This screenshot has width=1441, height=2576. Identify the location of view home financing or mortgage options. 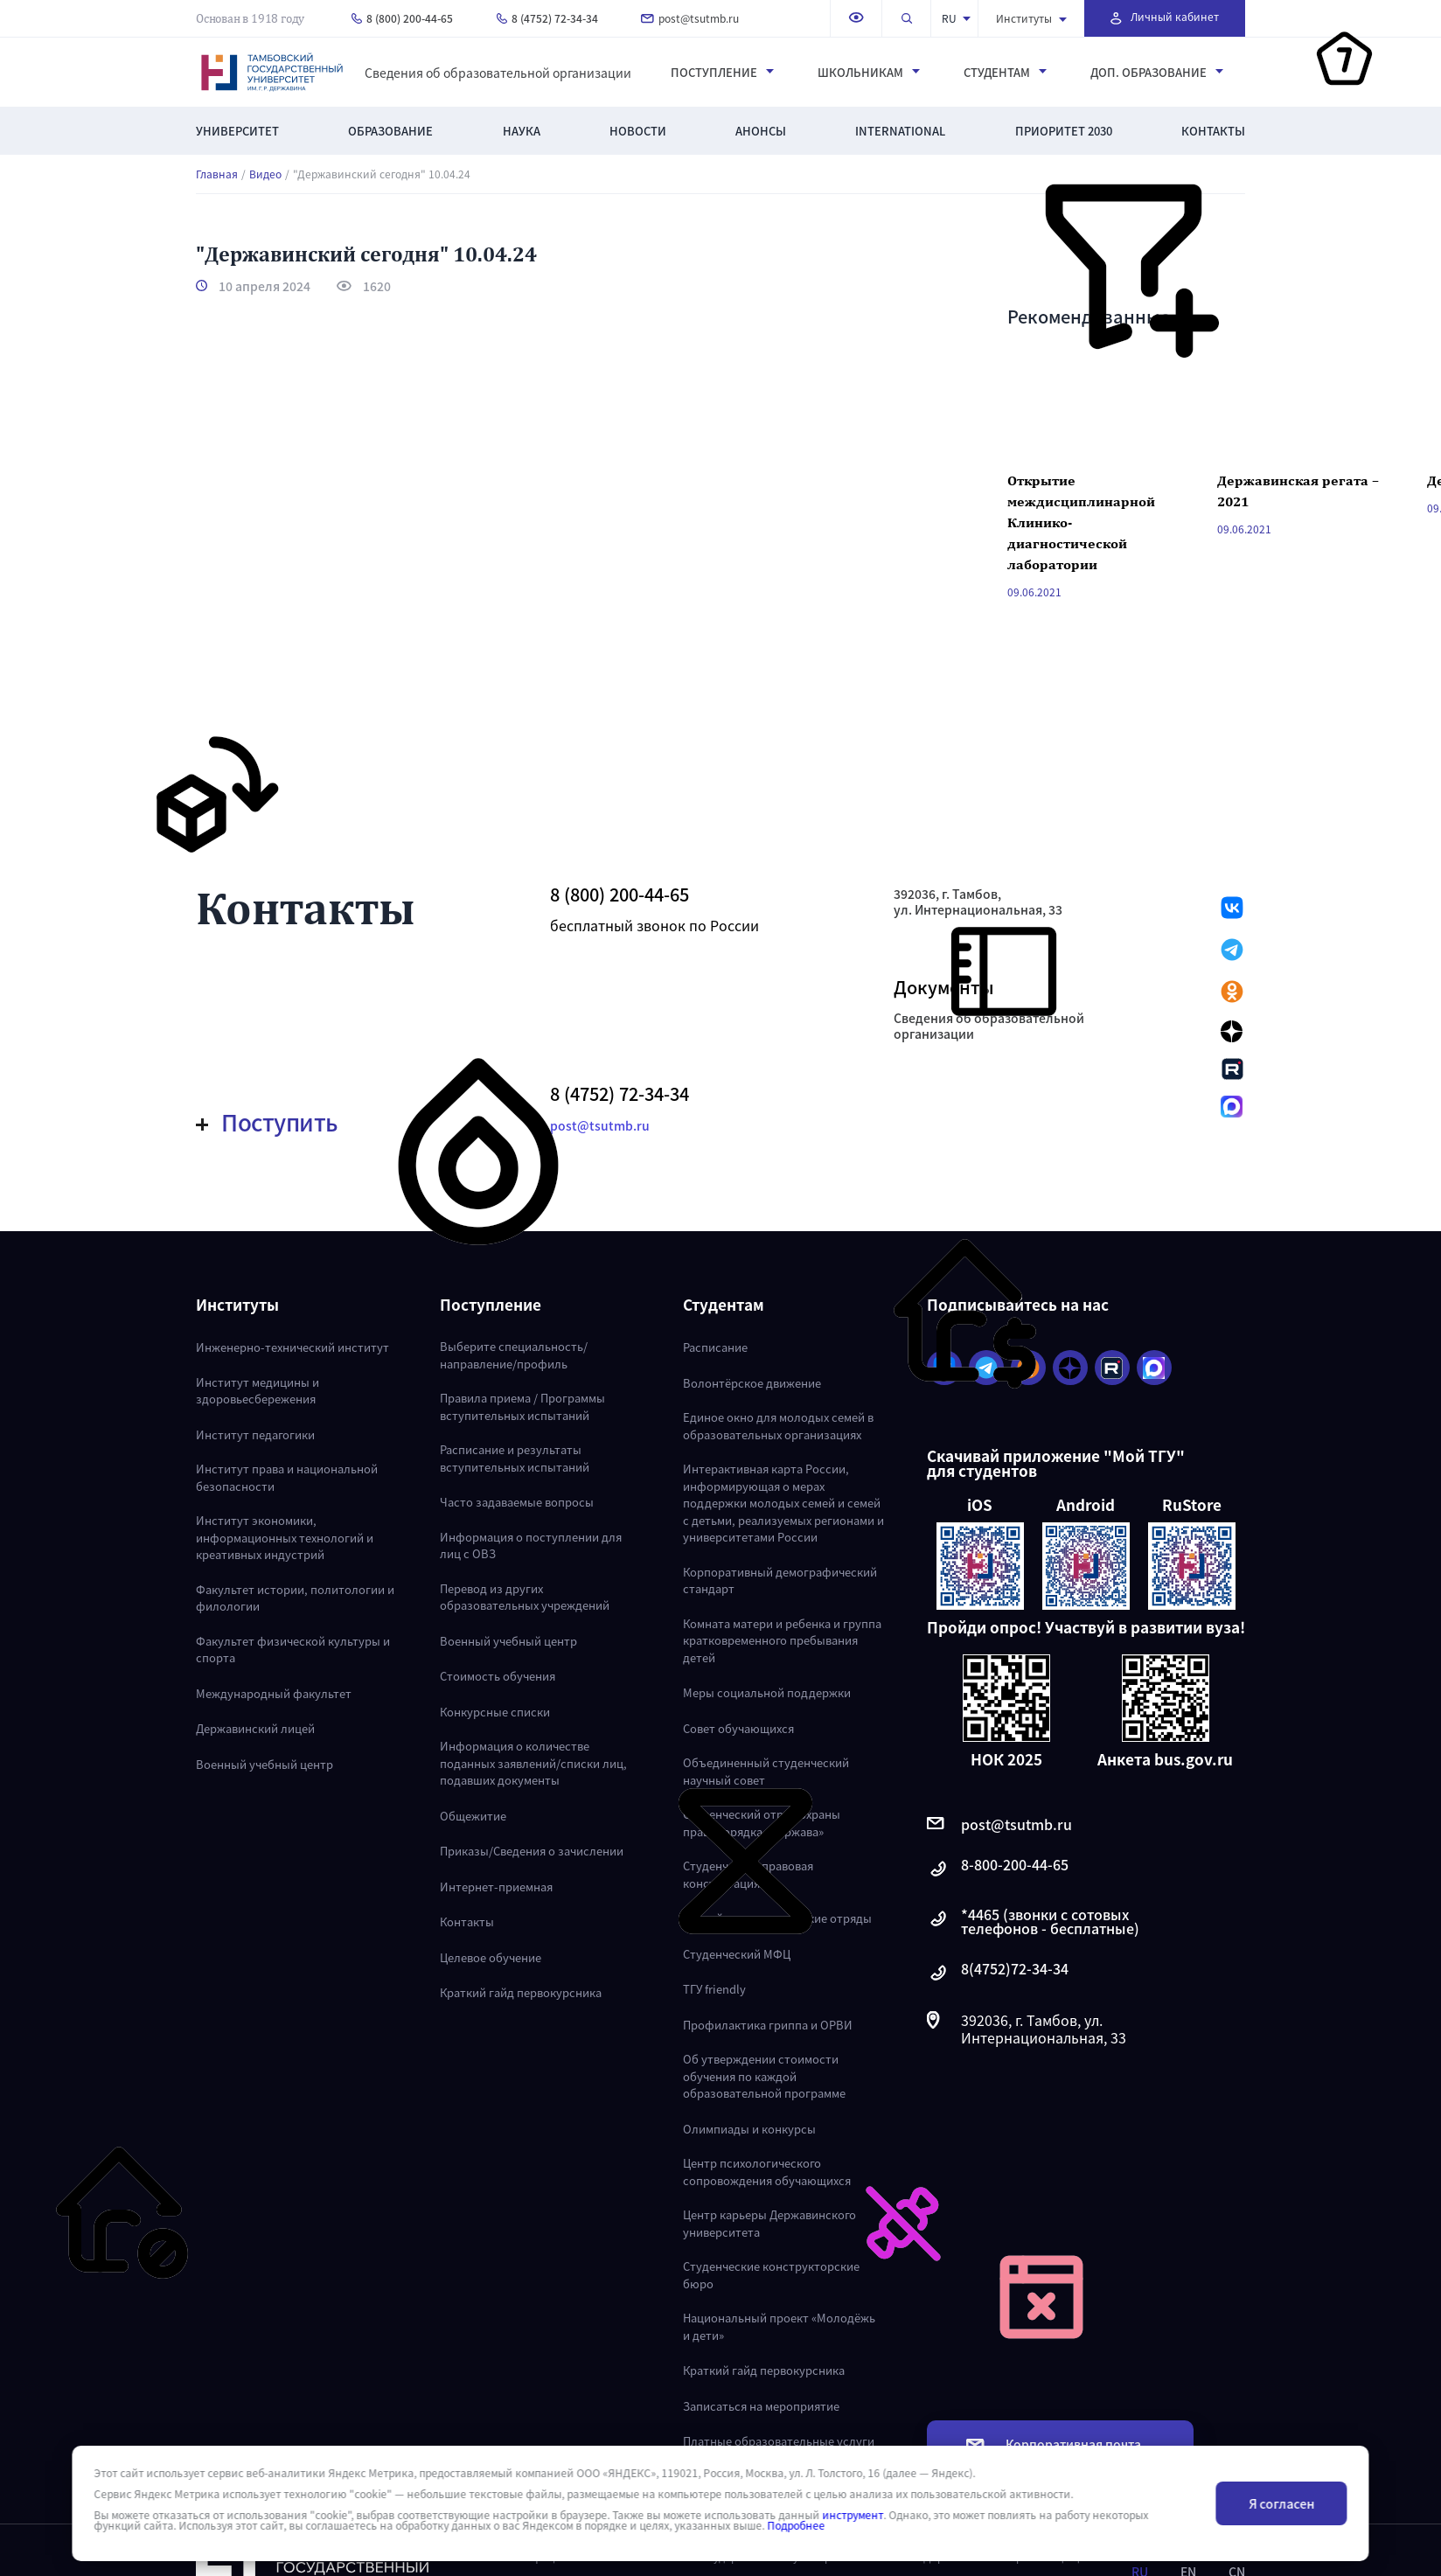
(964, 1310).